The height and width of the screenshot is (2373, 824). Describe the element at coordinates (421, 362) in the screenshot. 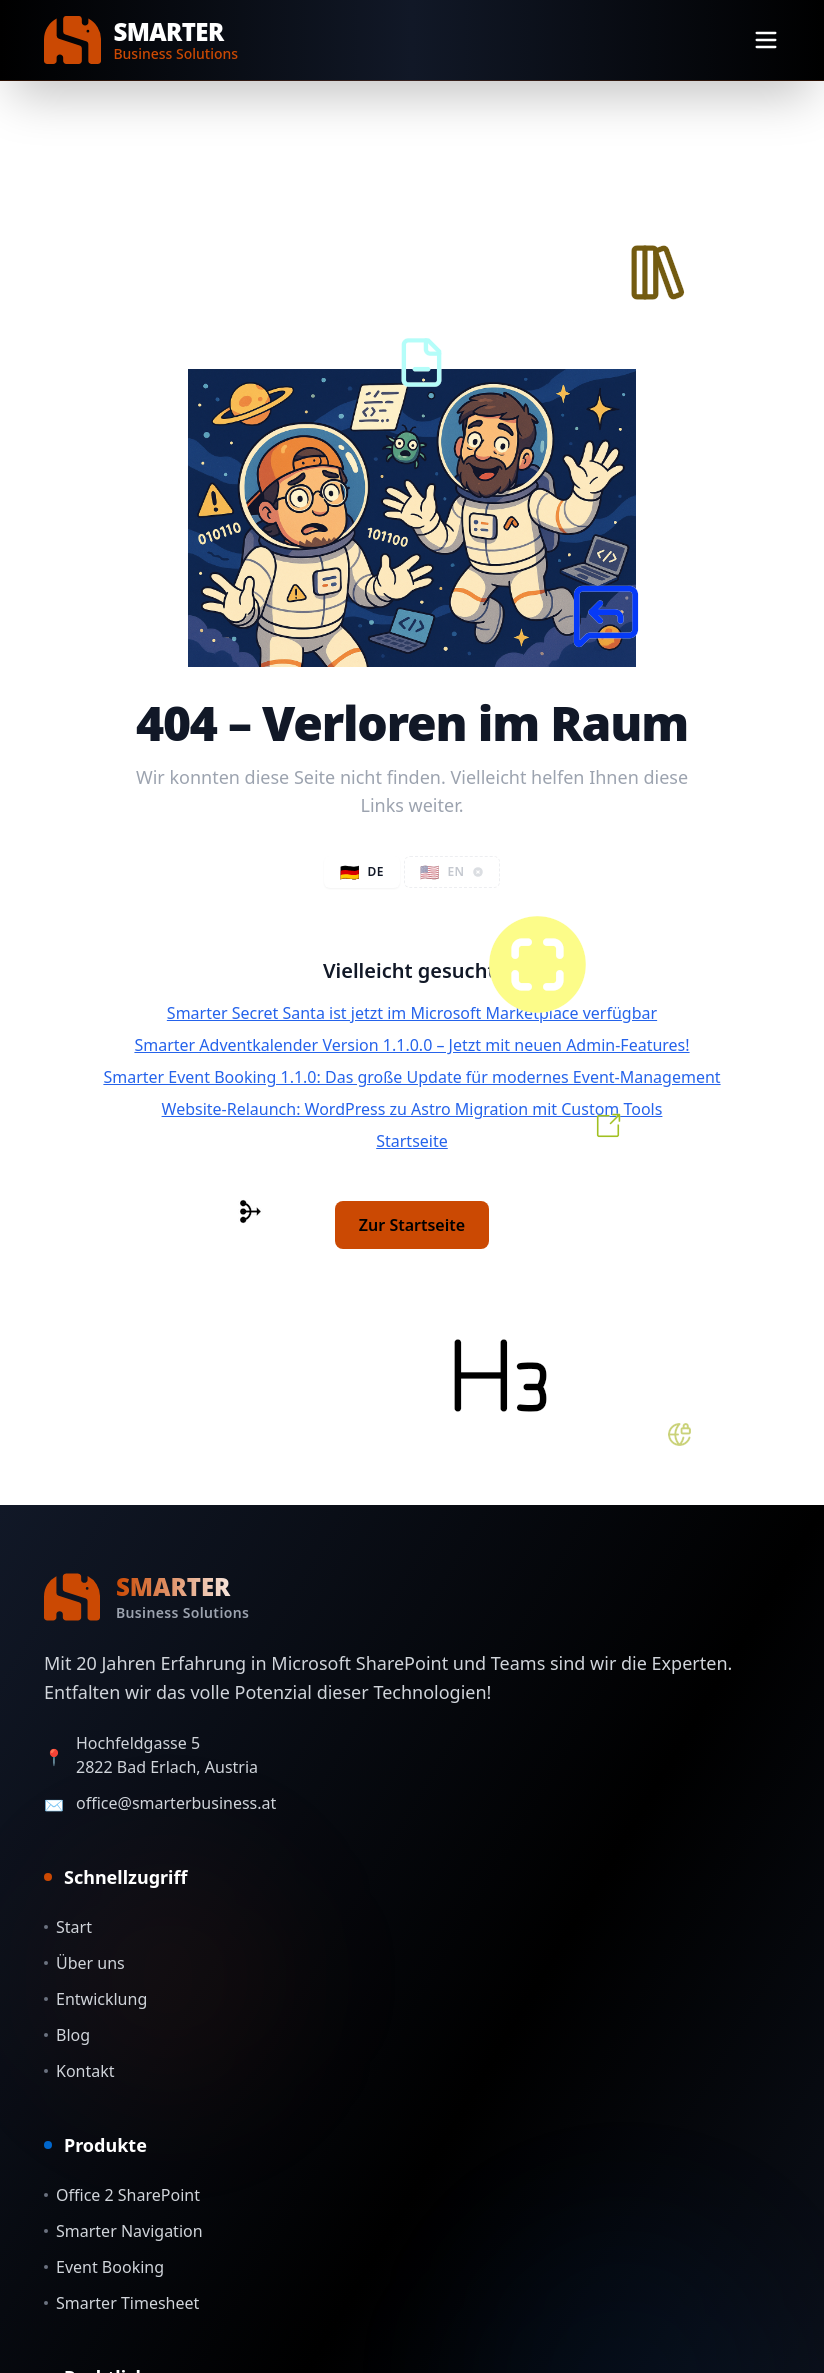

I see `remove a file or document` at that location.